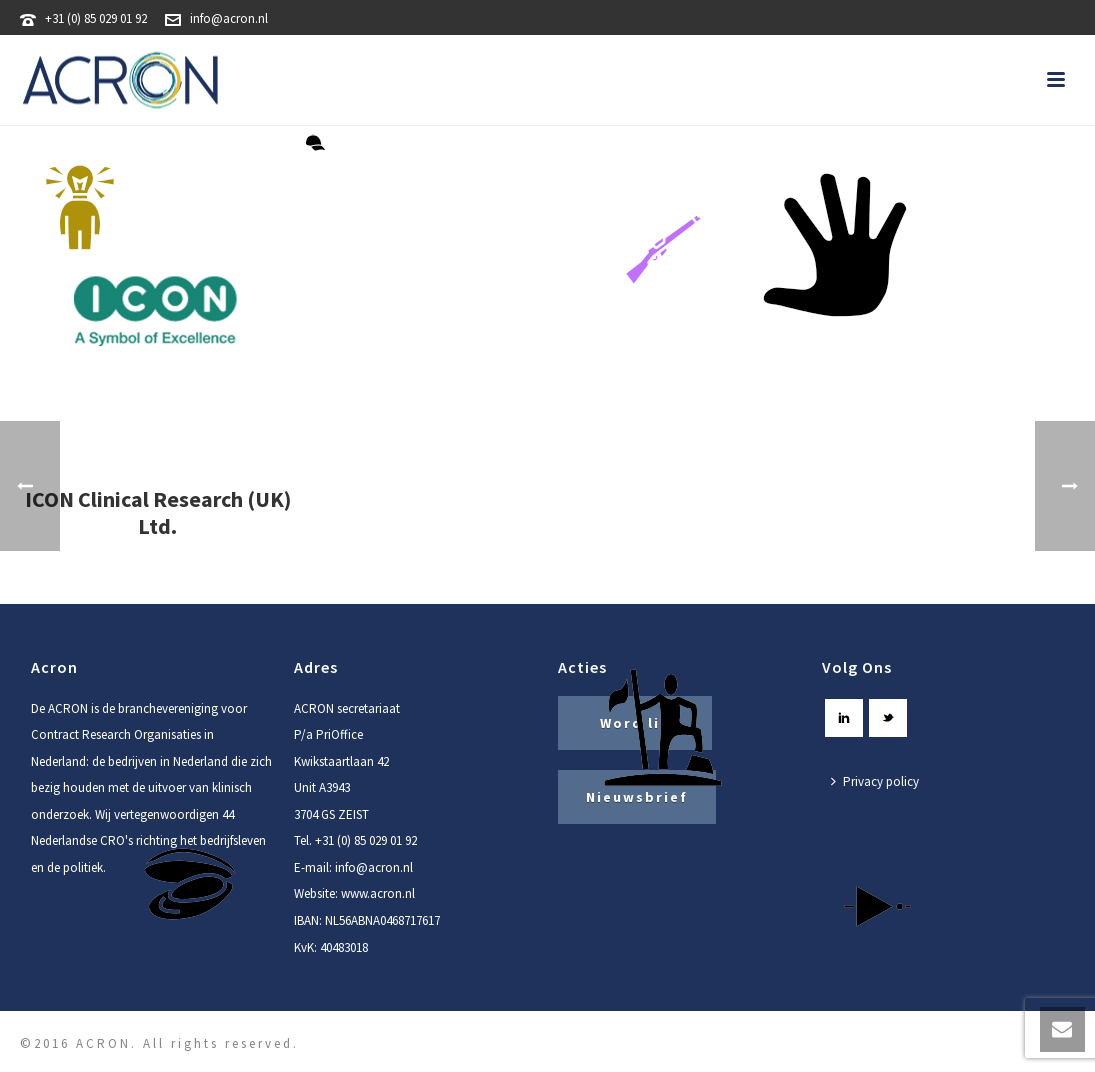 This screenshot has width=1095, height=1072. I want to click on tap to interact or grab an object, so click(835, 245).